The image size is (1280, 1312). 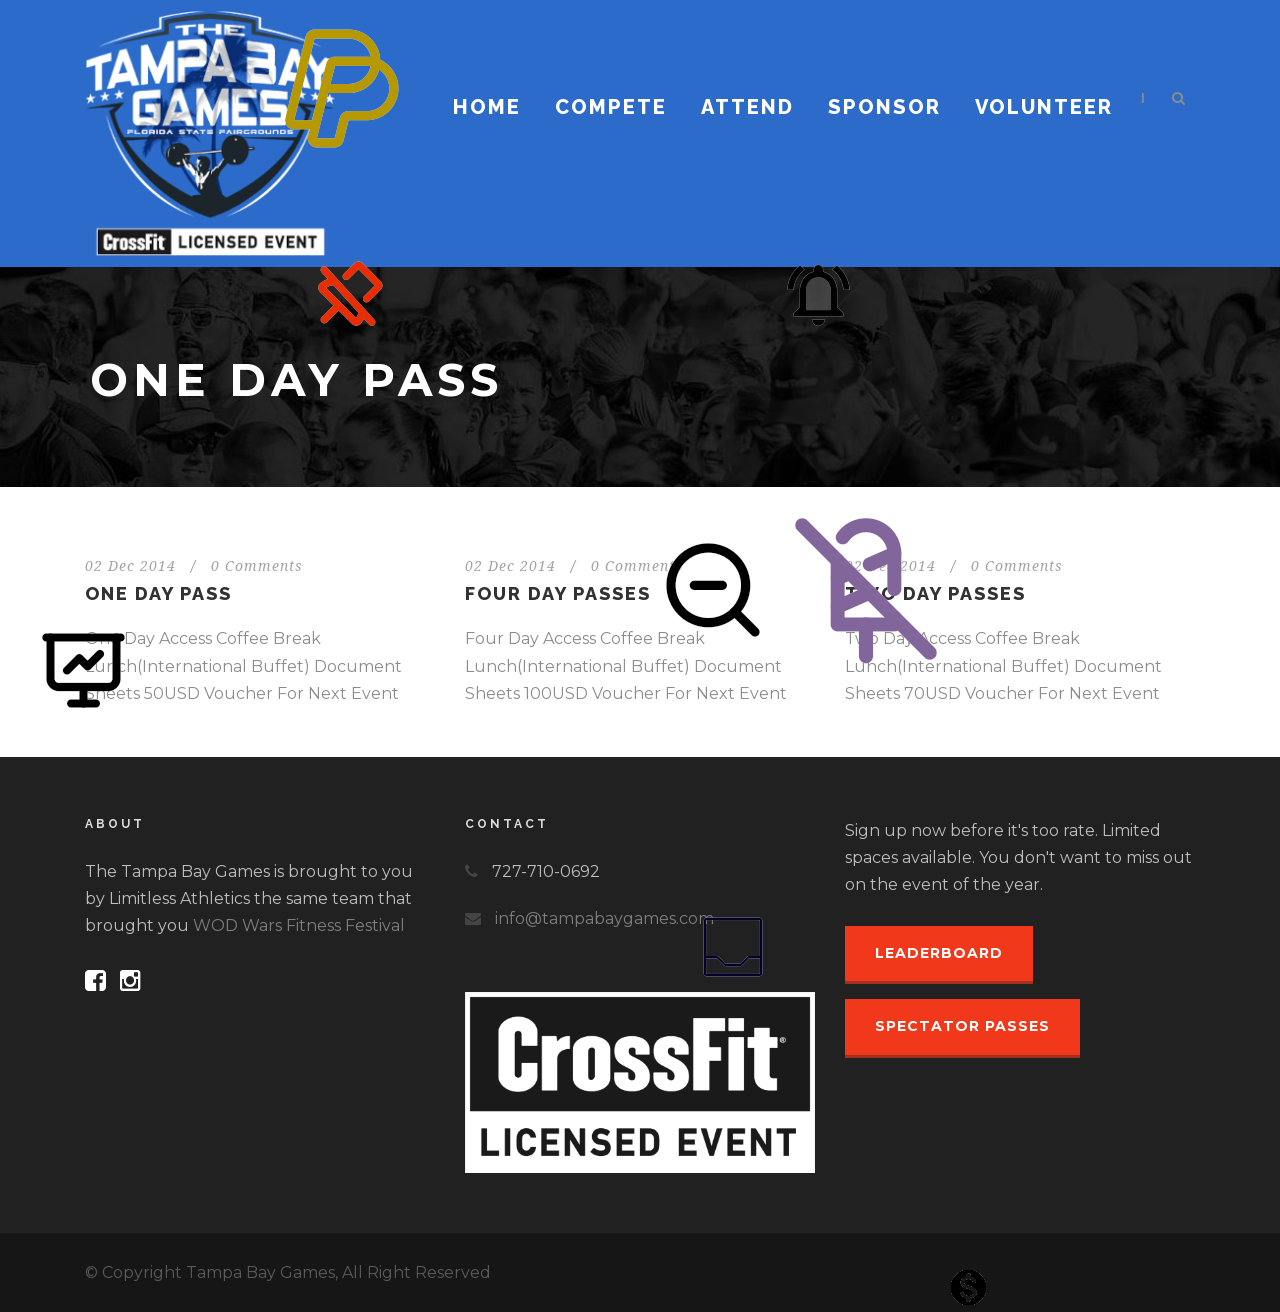 I want to click on view earnings or account balance, so click(x=968, y=1287).